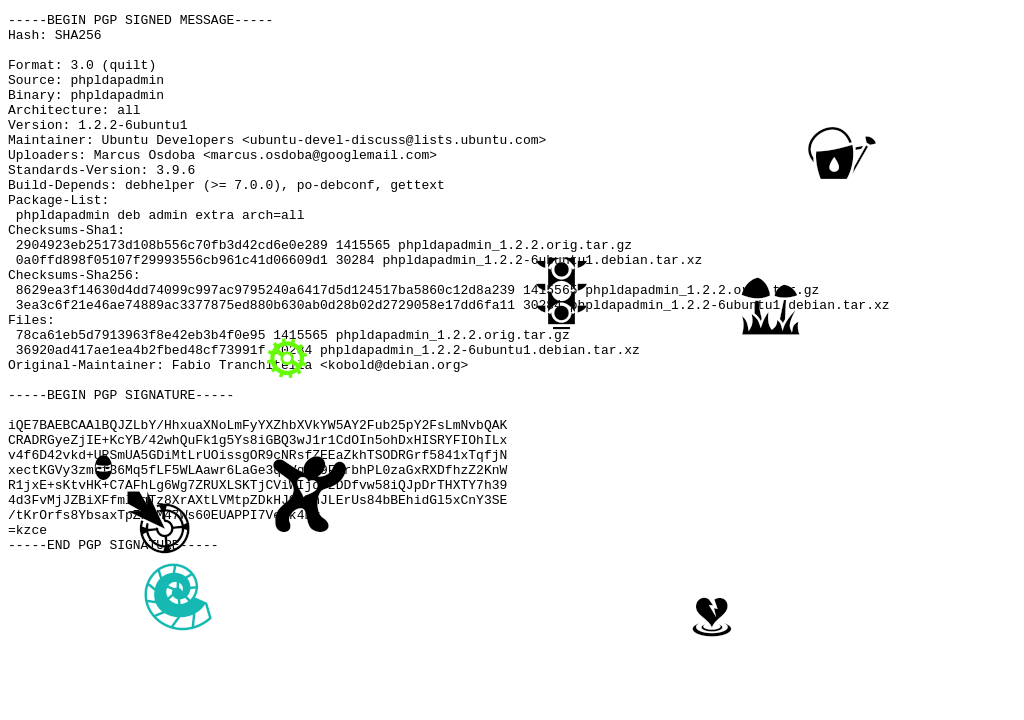 The height and width of the screenshot is (720, 1024). Describe the element at coordinates (842, 153) in the screenshot. I see `water plants or crops in a gardening game` at that location.